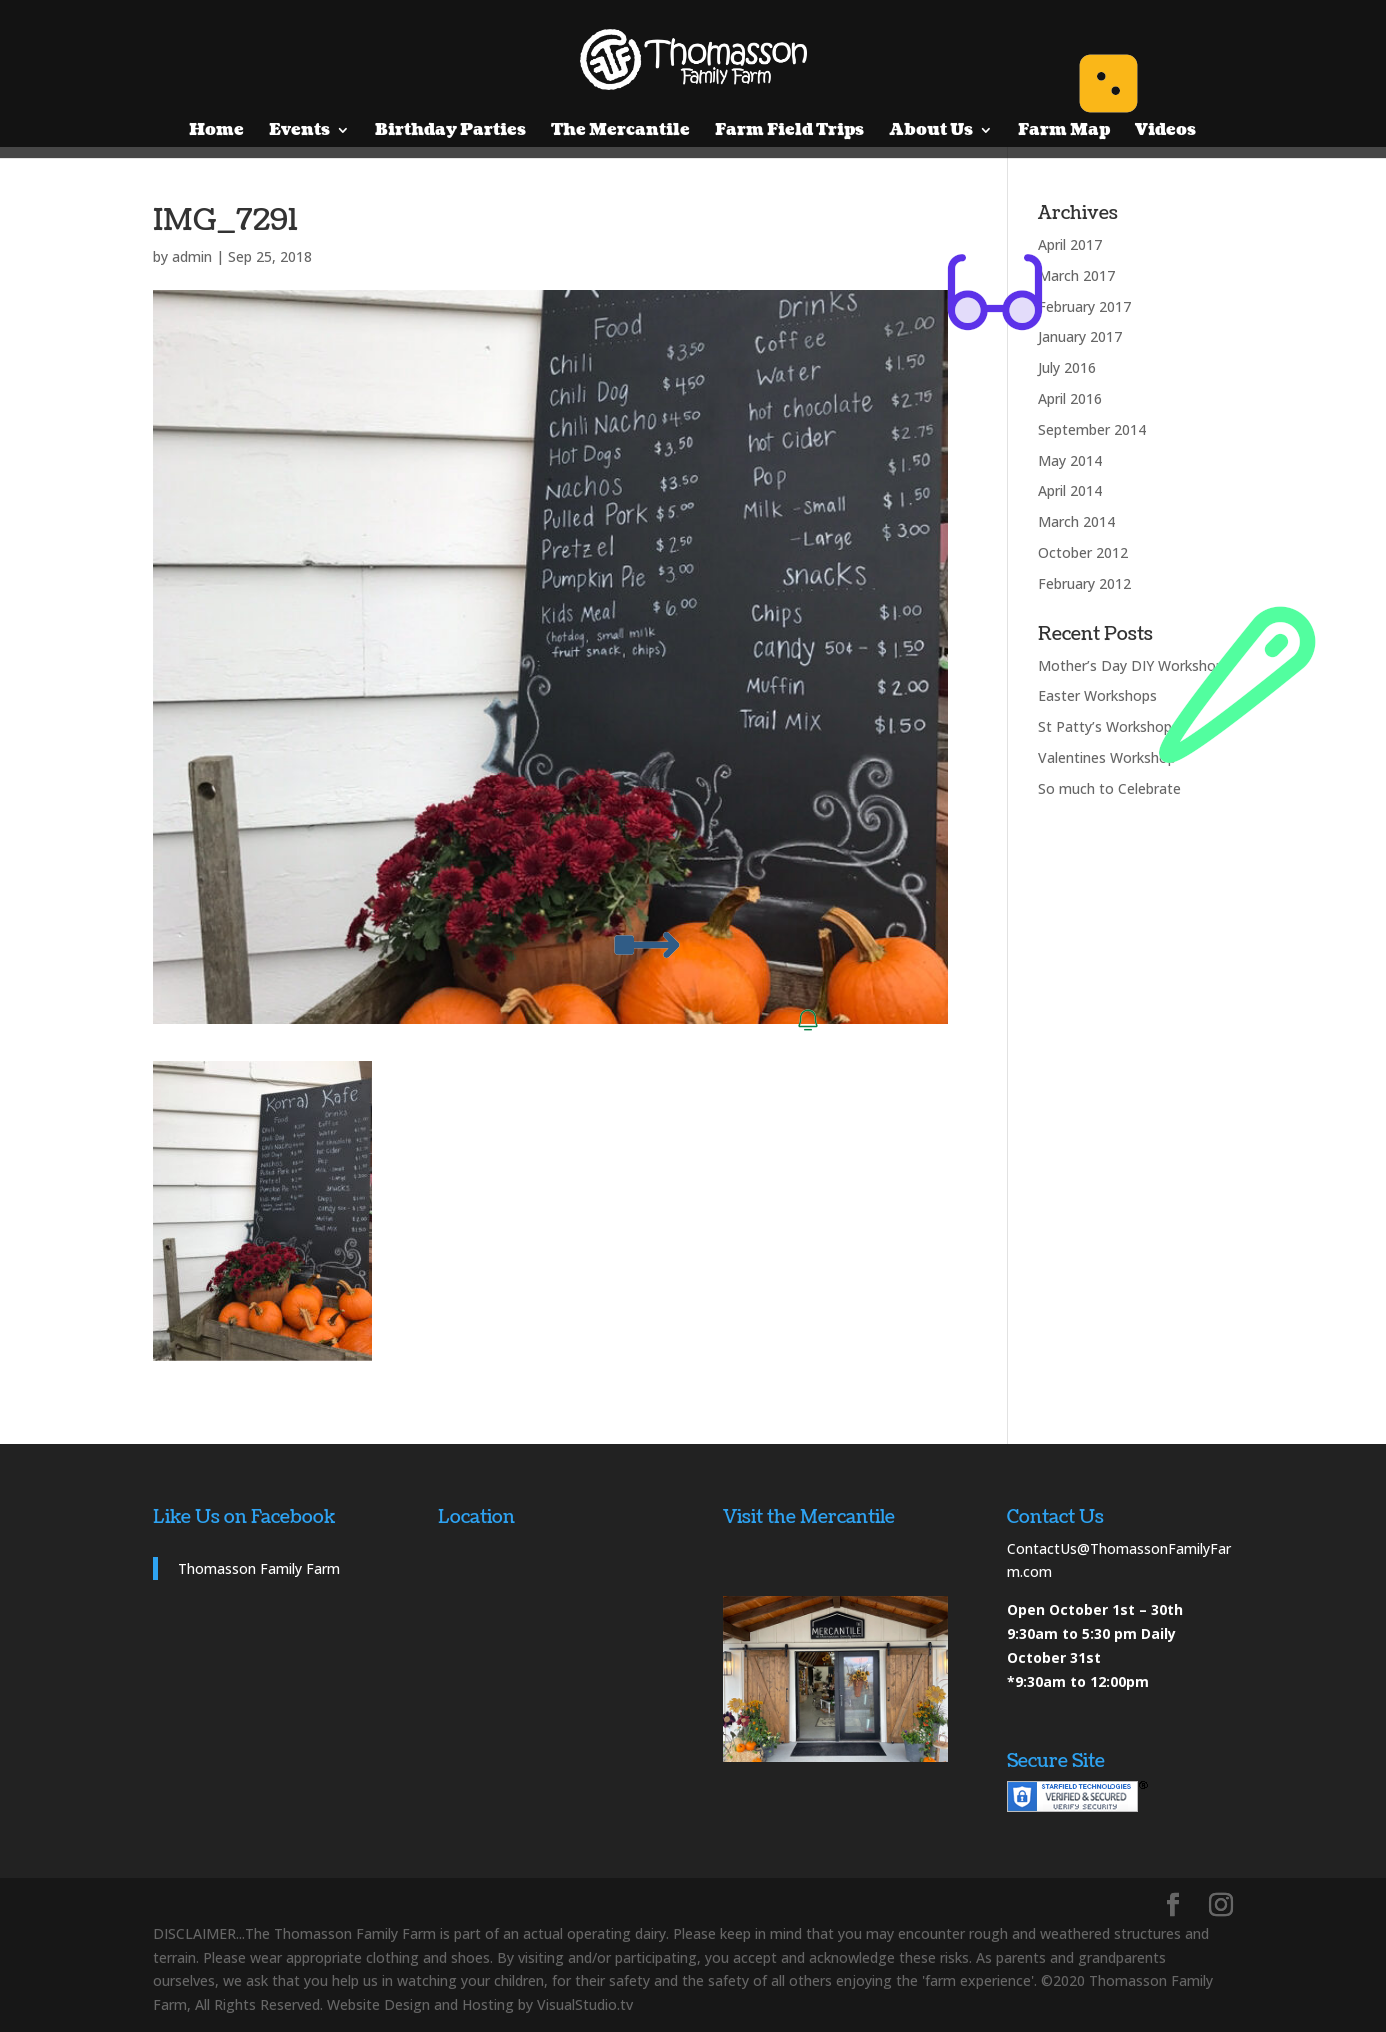 This screenshot has height=2032, width=1386. I want to click on view notifications, so click(808, 1020).